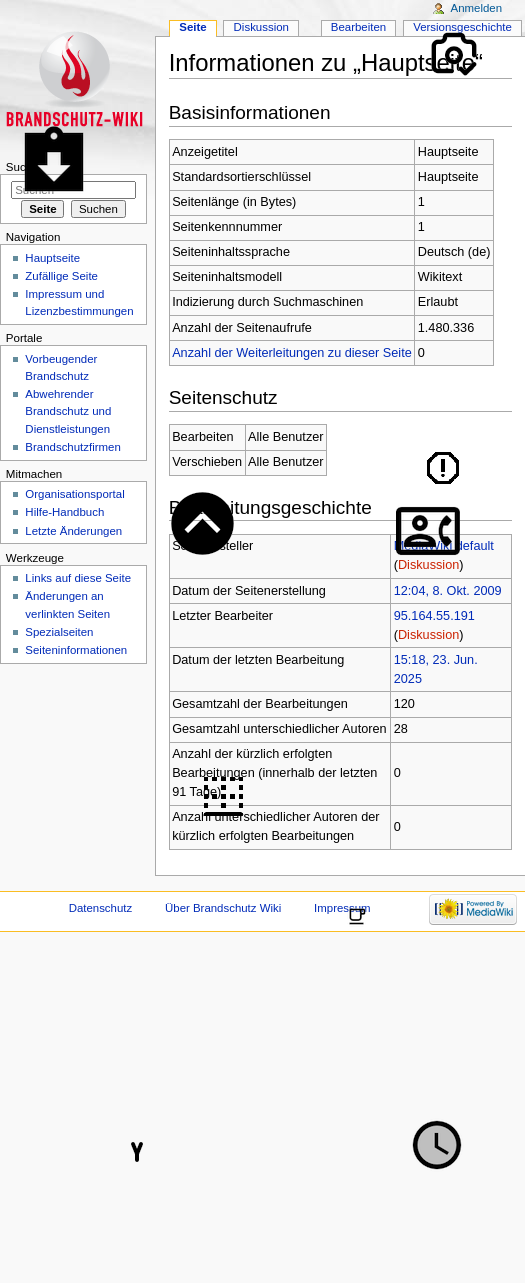  I want to click on view contact's phone information, so click(428, 531).